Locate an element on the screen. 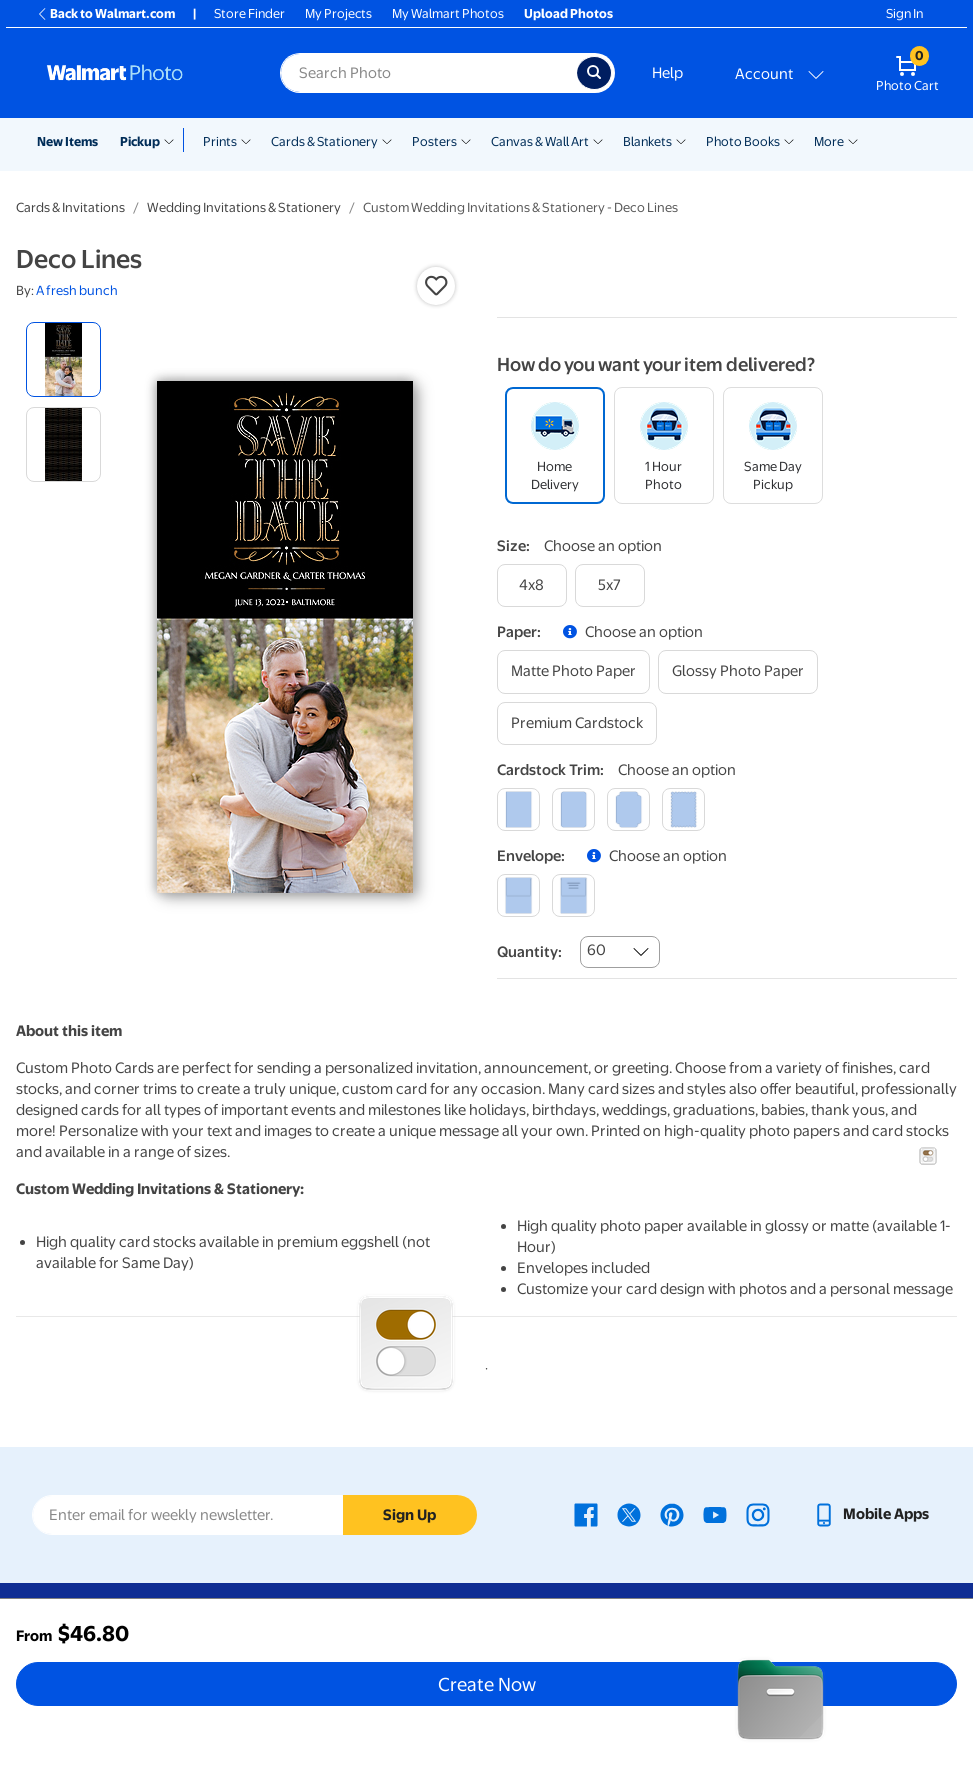 The height and width of the screenshot is (1776, 973). open desktop preferences or settings is located at coordinates (406, 1343).